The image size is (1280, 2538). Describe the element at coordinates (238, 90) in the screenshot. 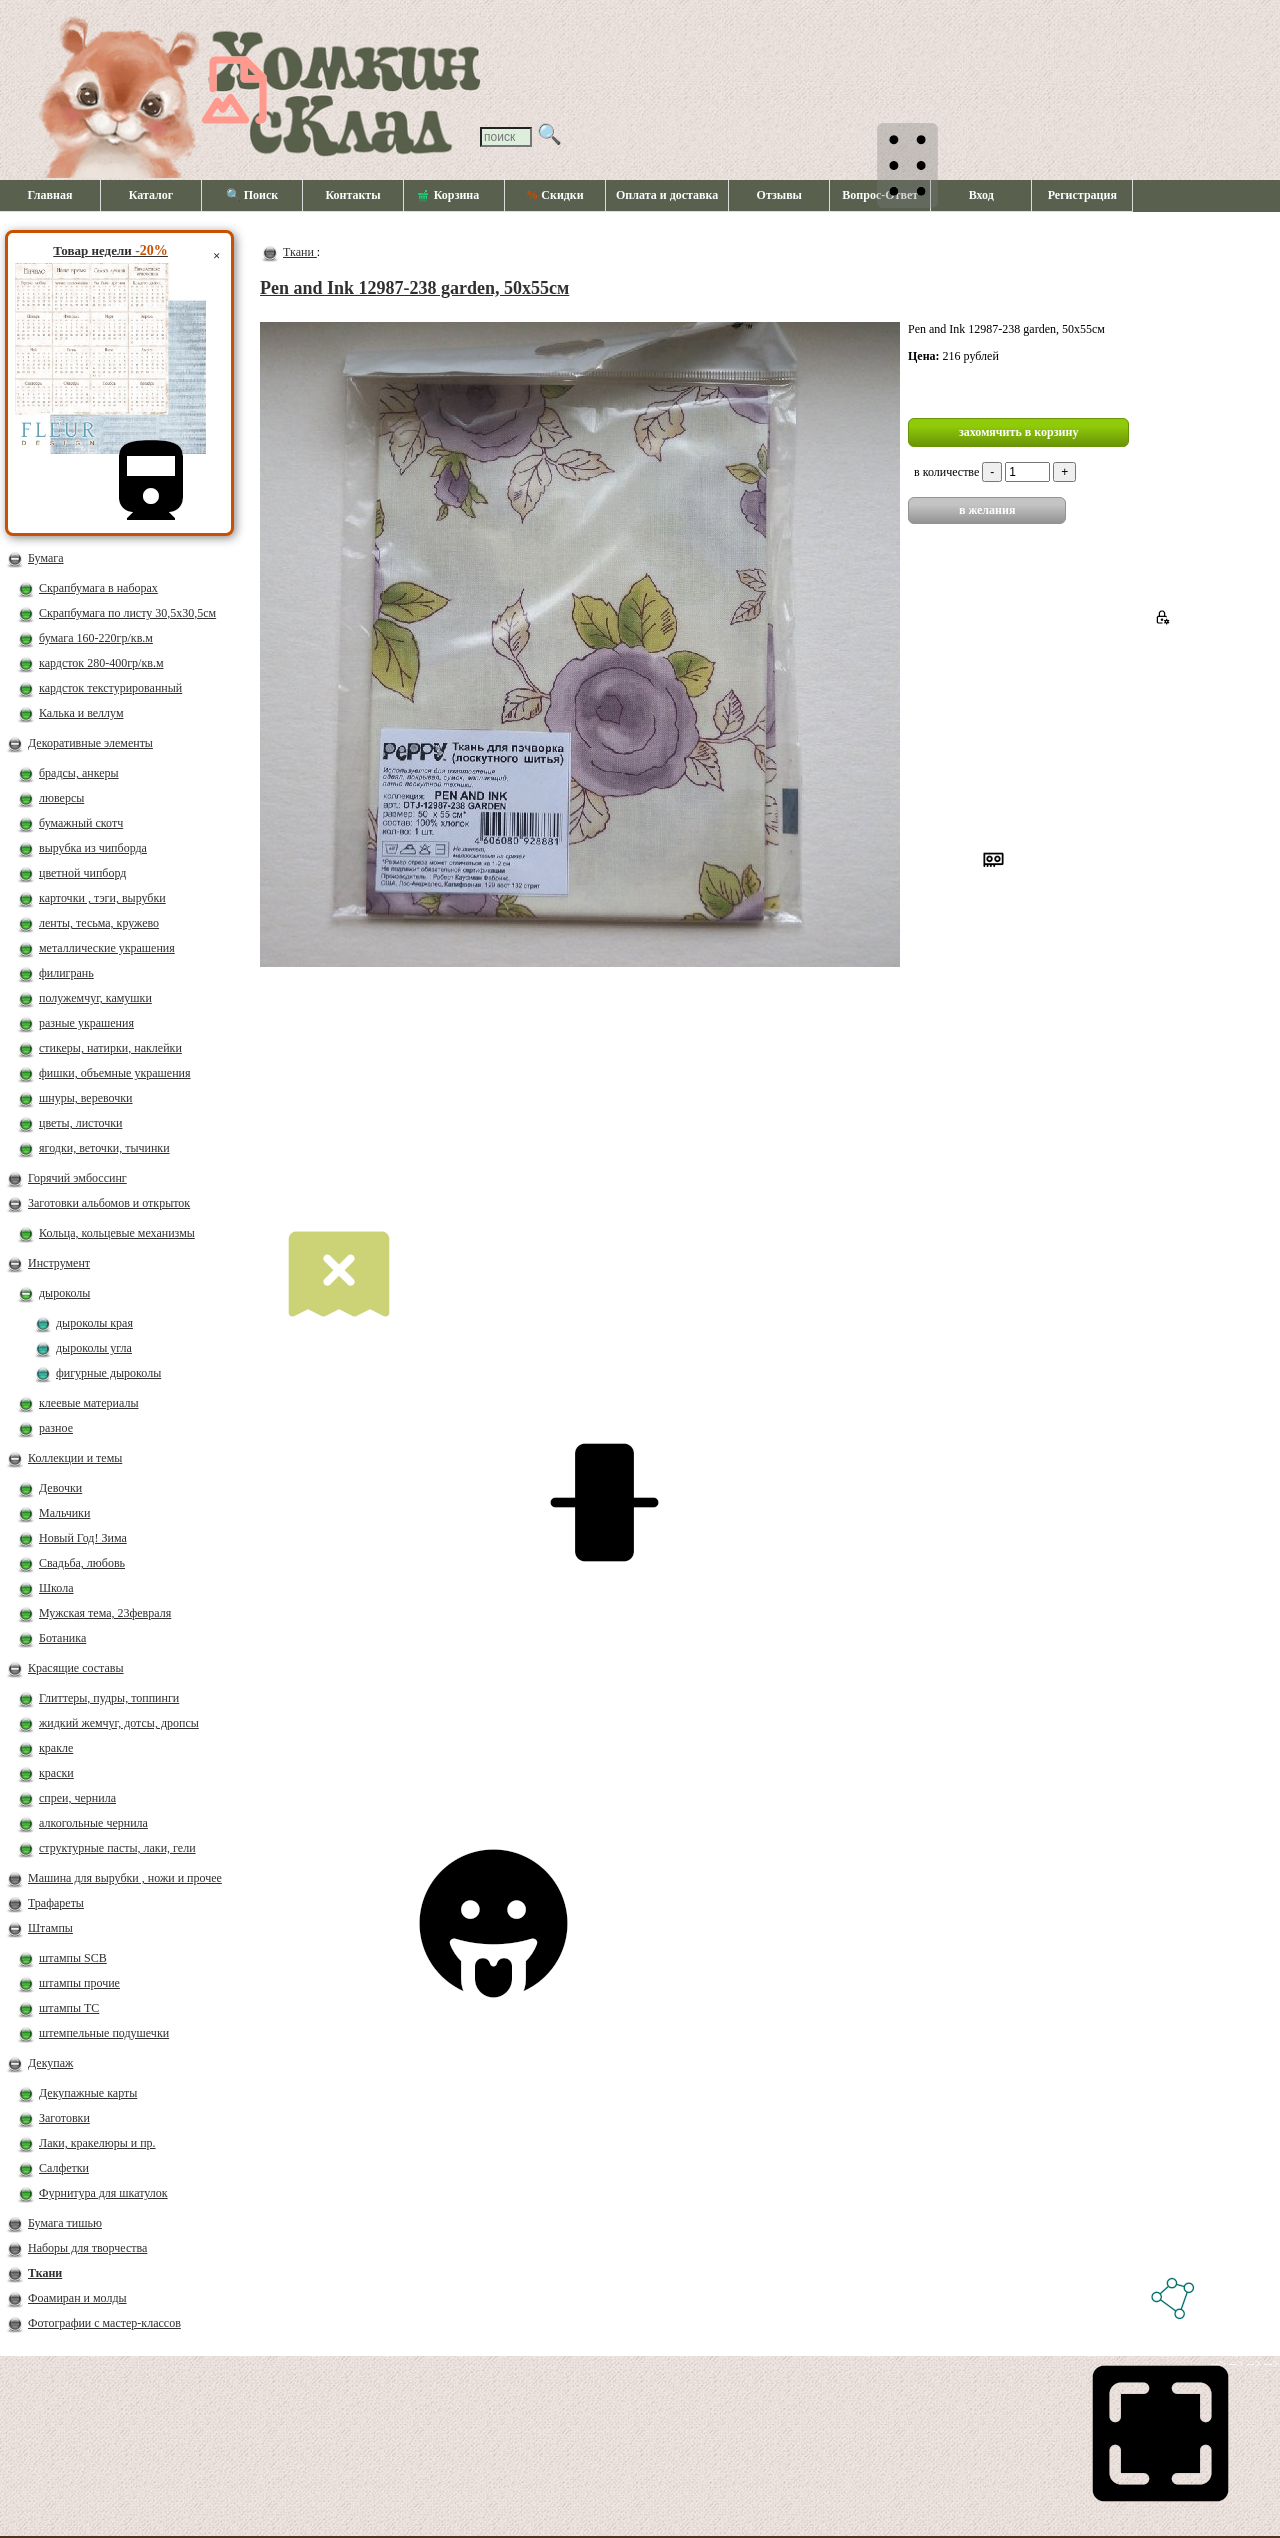

I see `view image file` at that location.